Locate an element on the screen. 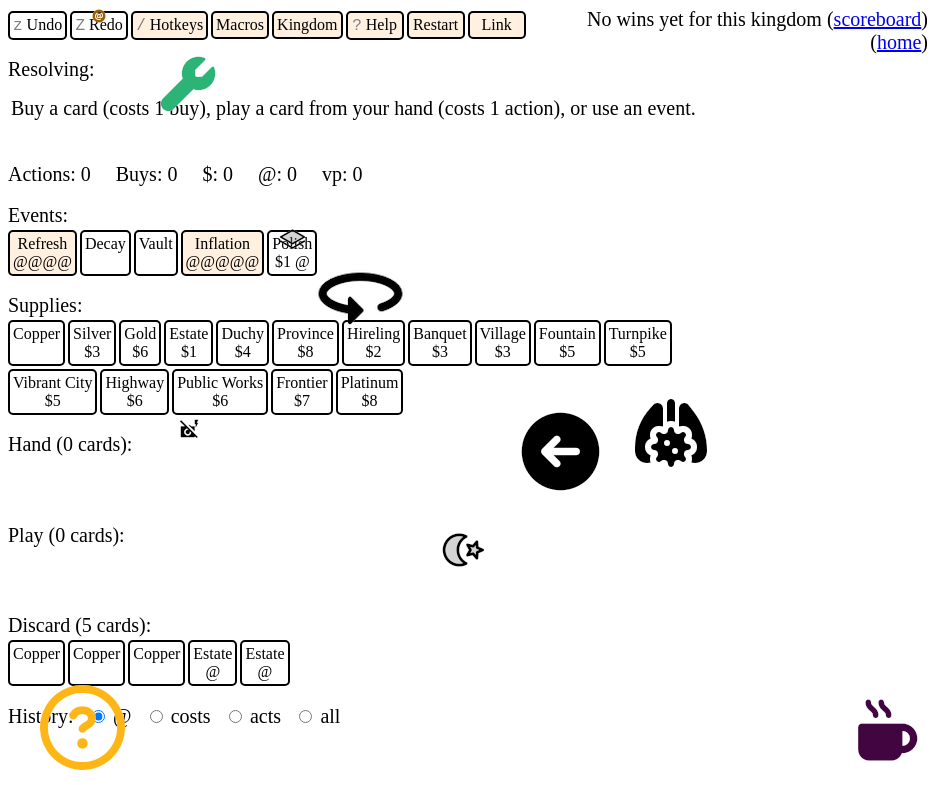  camera flash is disabled is located at coordinates (189, 428).